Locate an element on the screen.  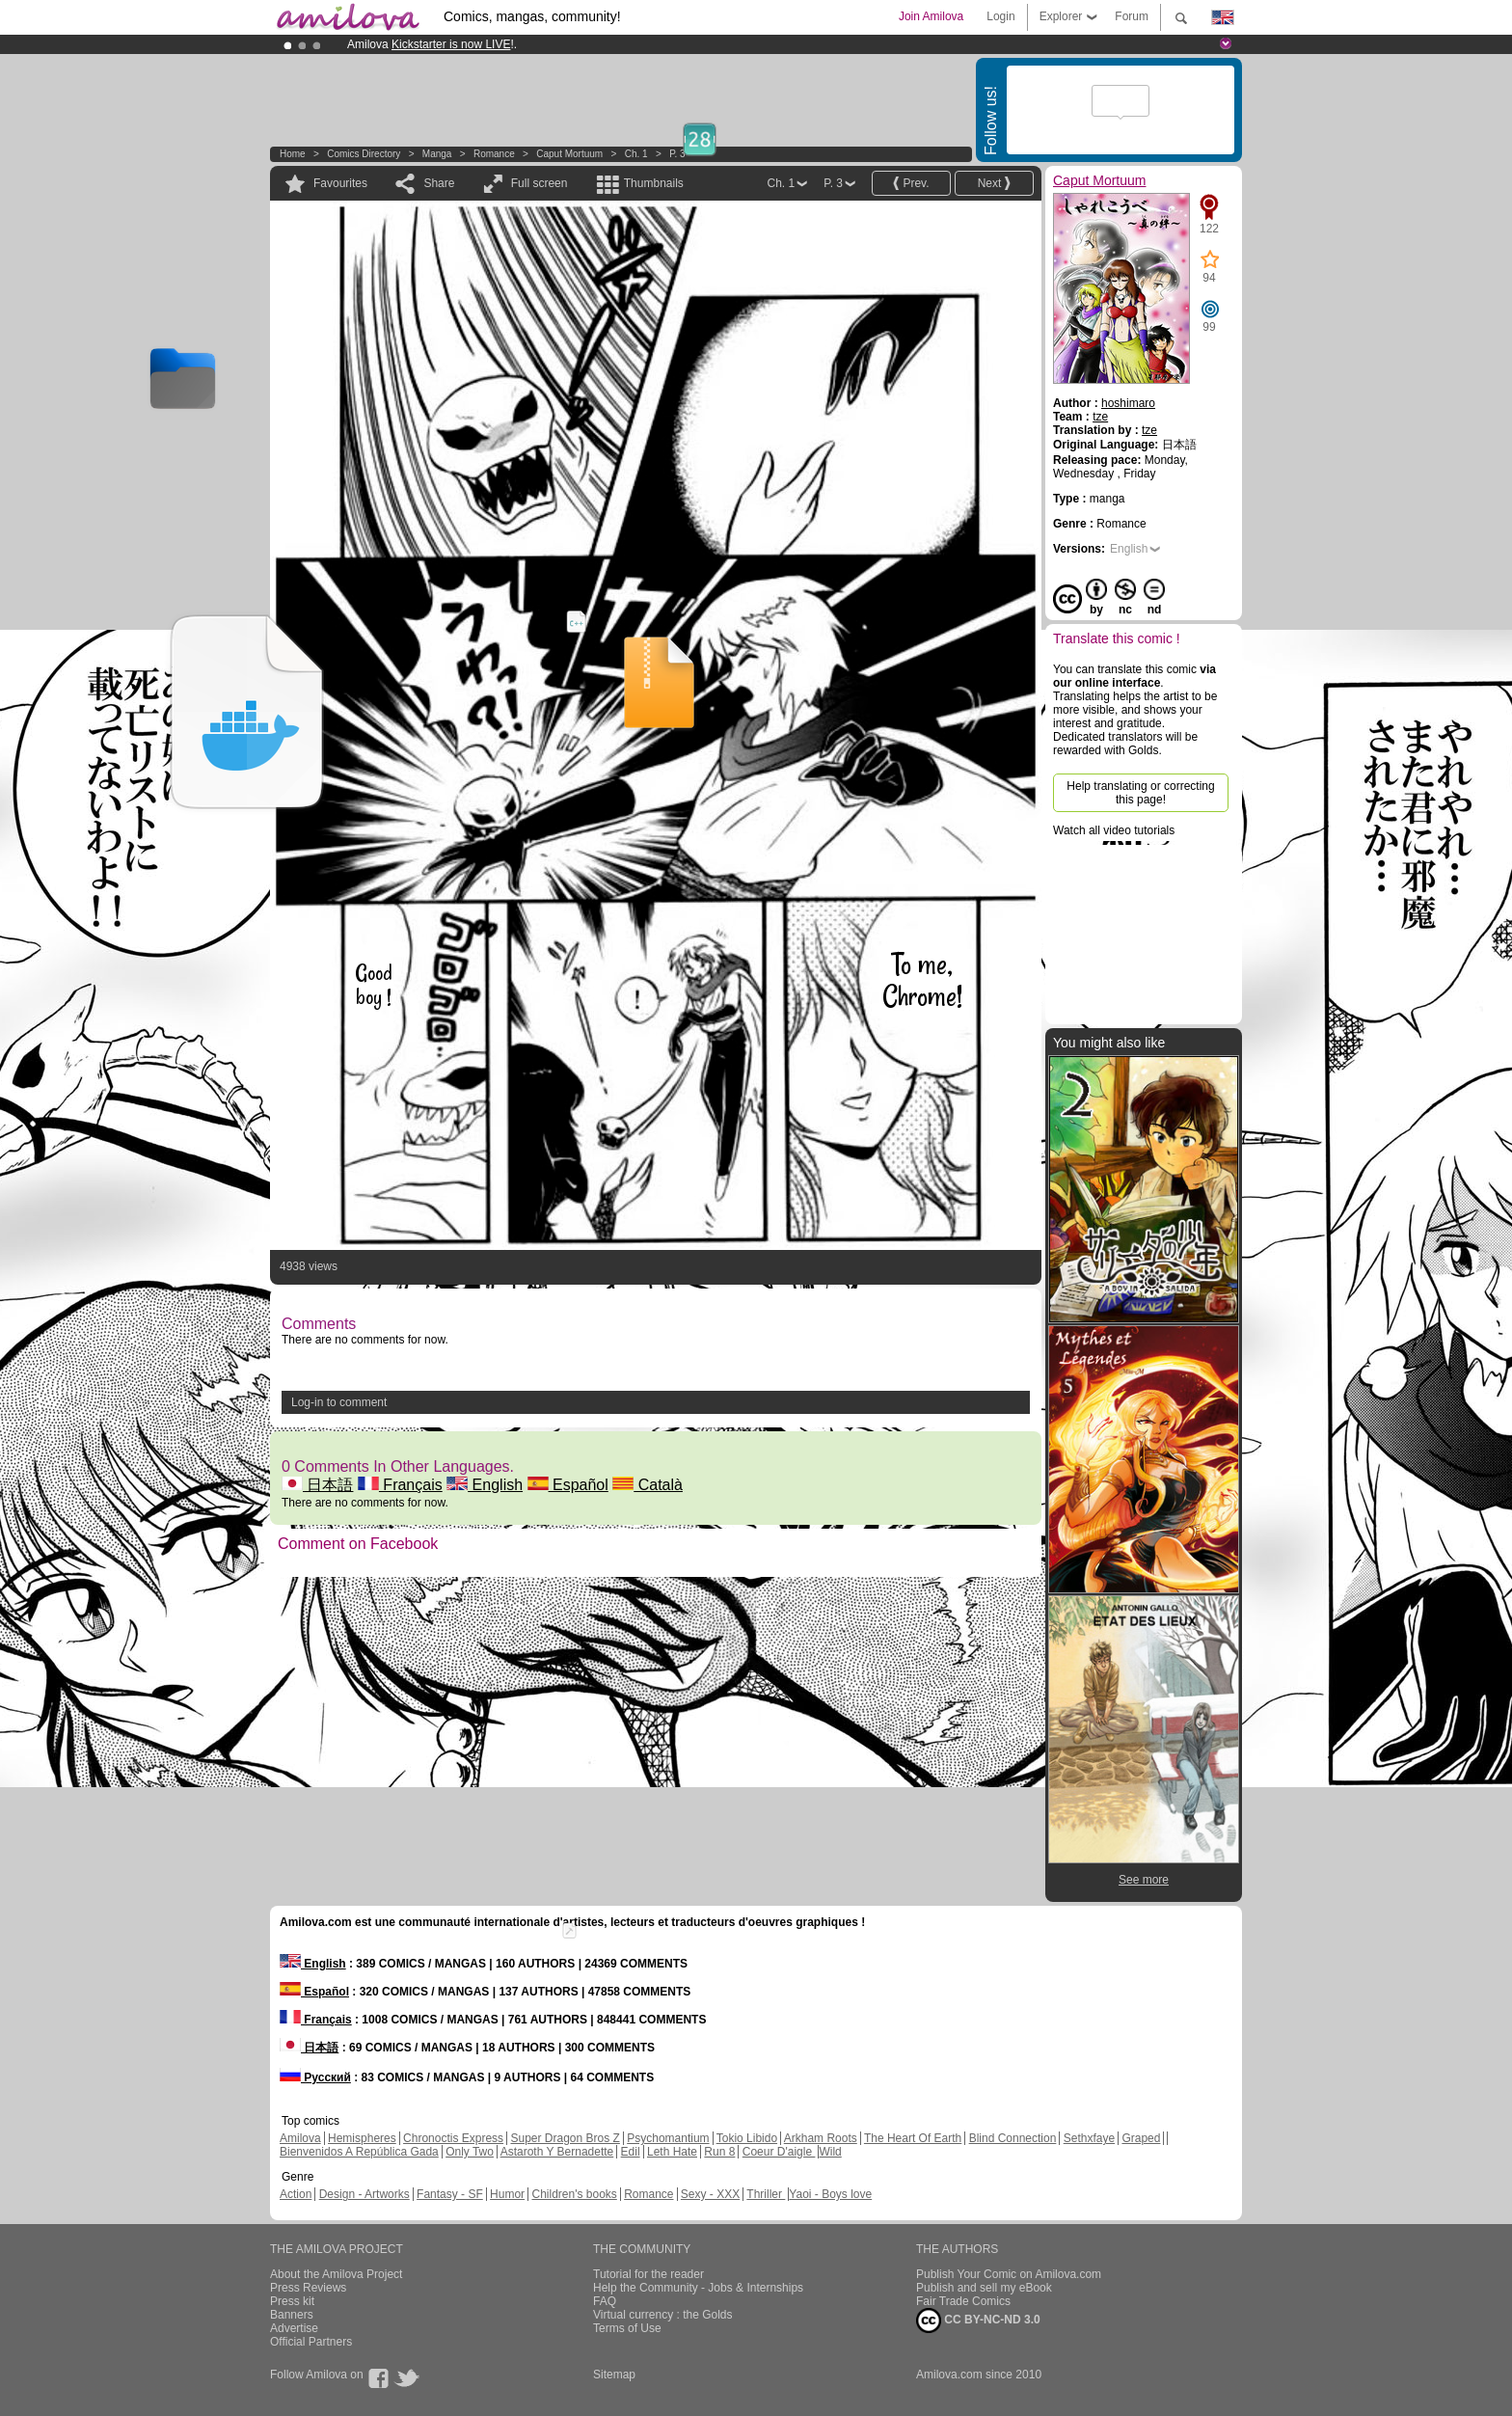
a makefile or build configuration file is located at coordinates (569, 1930).